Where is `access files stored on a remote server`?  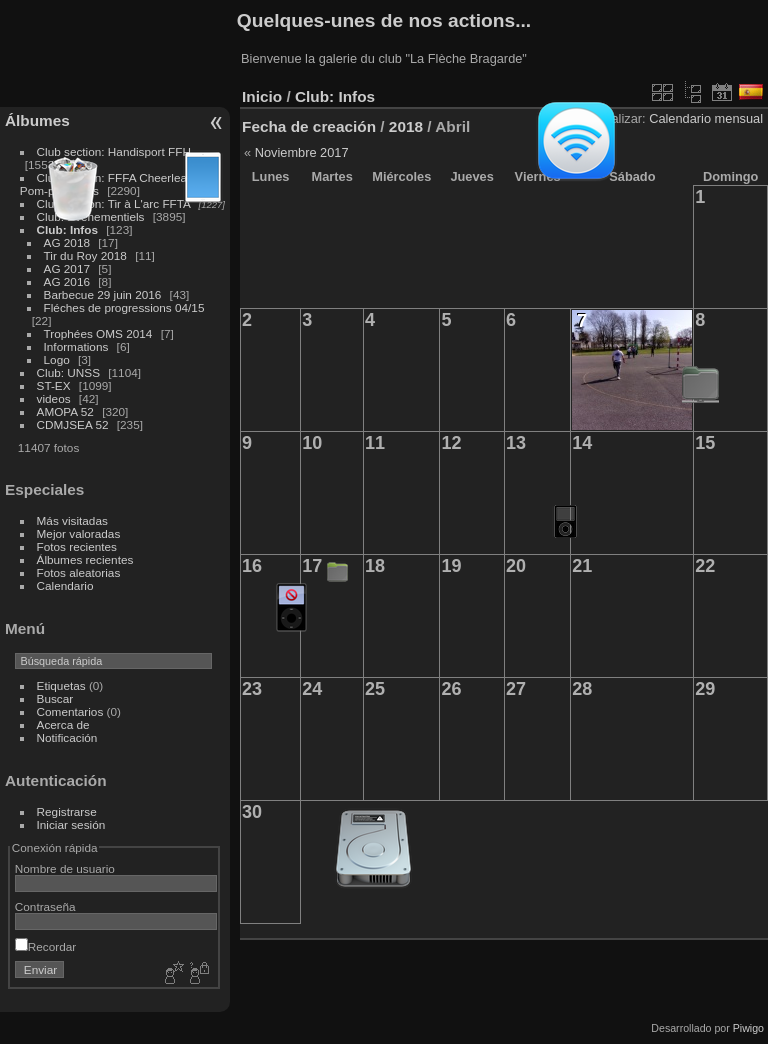 access files stored on a remote server is located at coordinates (700, 384).